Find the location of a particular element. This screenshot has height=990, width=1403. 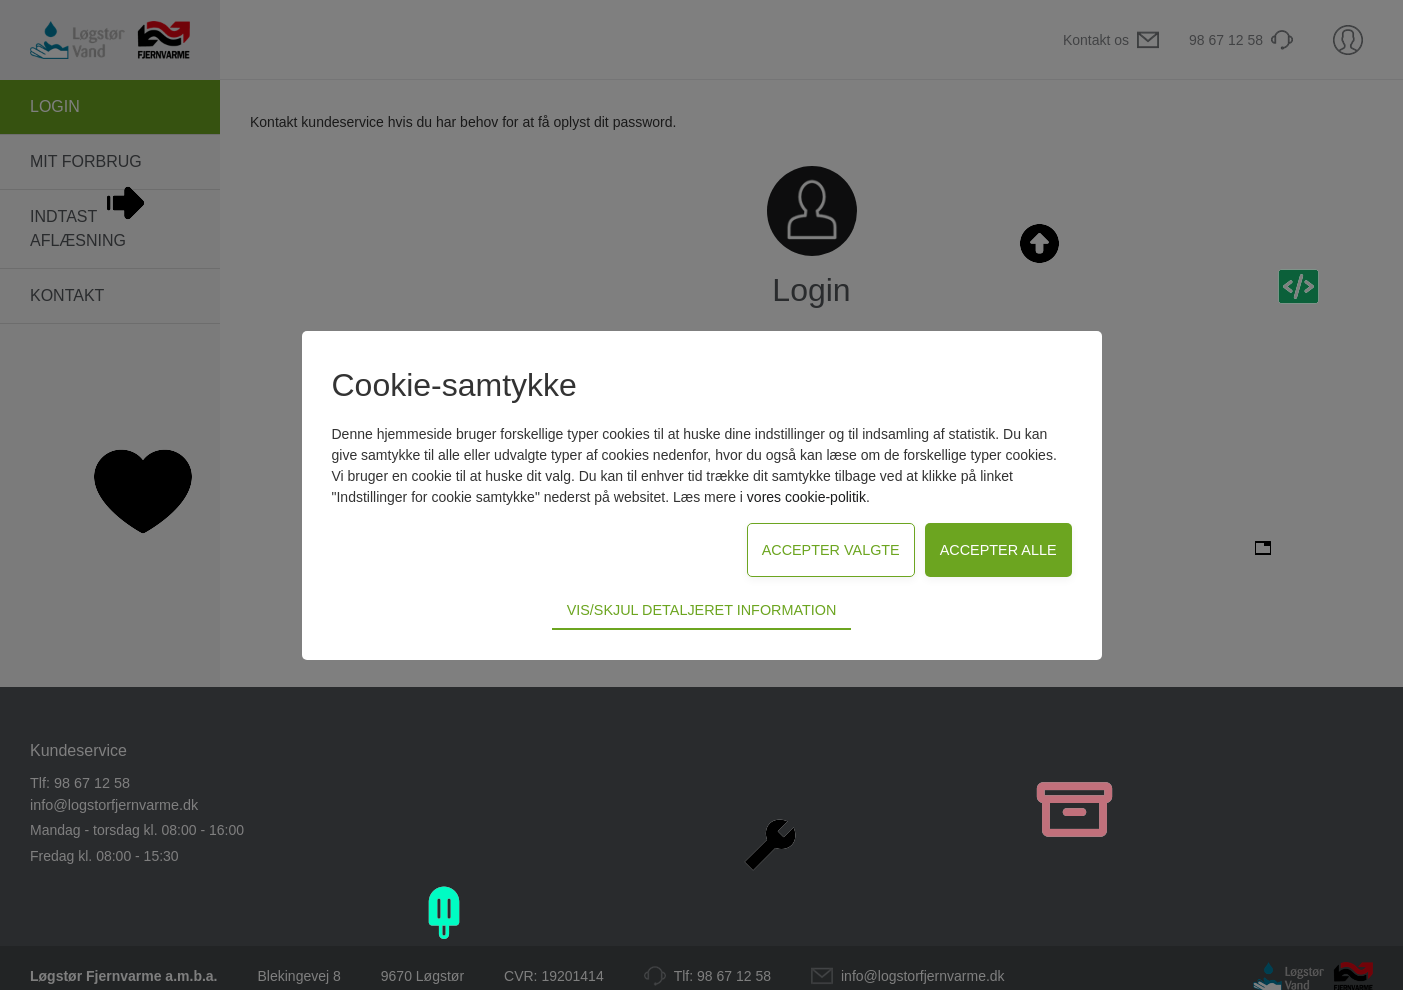

view or edit source code is located at coordinates (1298, 286).